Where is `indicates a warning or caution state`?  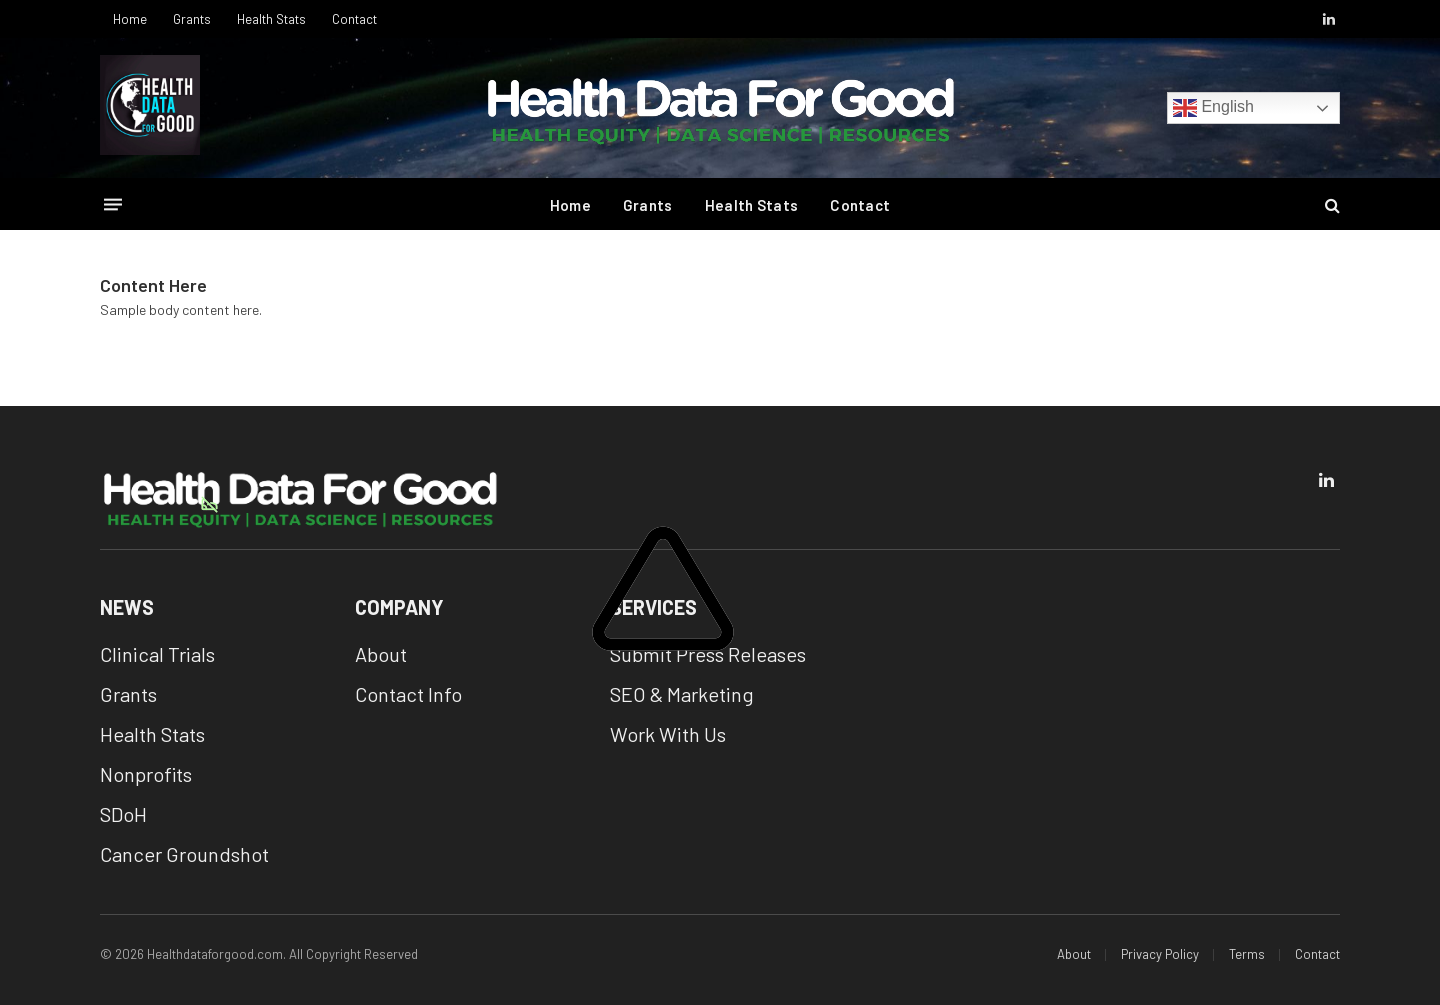
indicates a warning or caution state is located at coordinates (663, 589).